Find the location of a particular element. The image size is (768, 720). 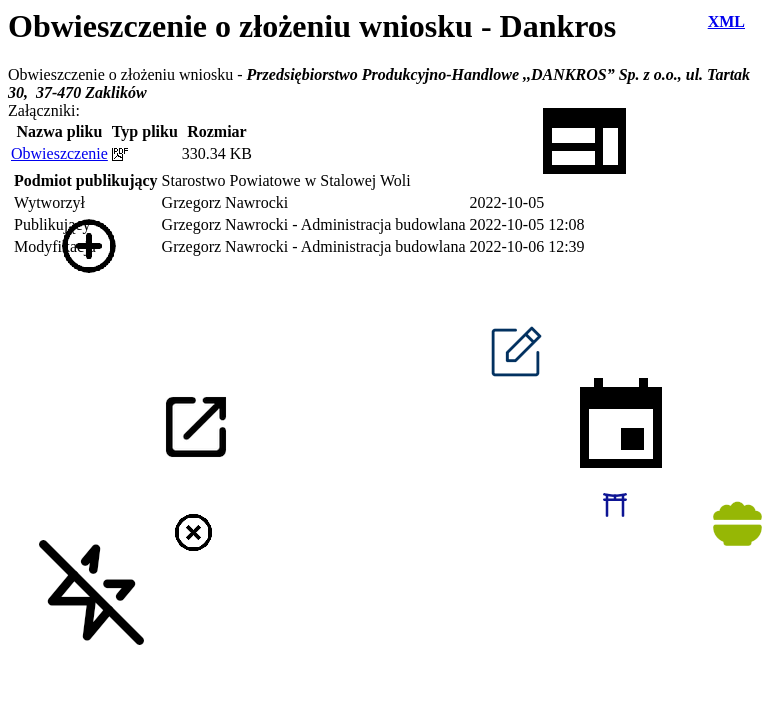

open link in new window or tab is located at coordinates (196, 427).